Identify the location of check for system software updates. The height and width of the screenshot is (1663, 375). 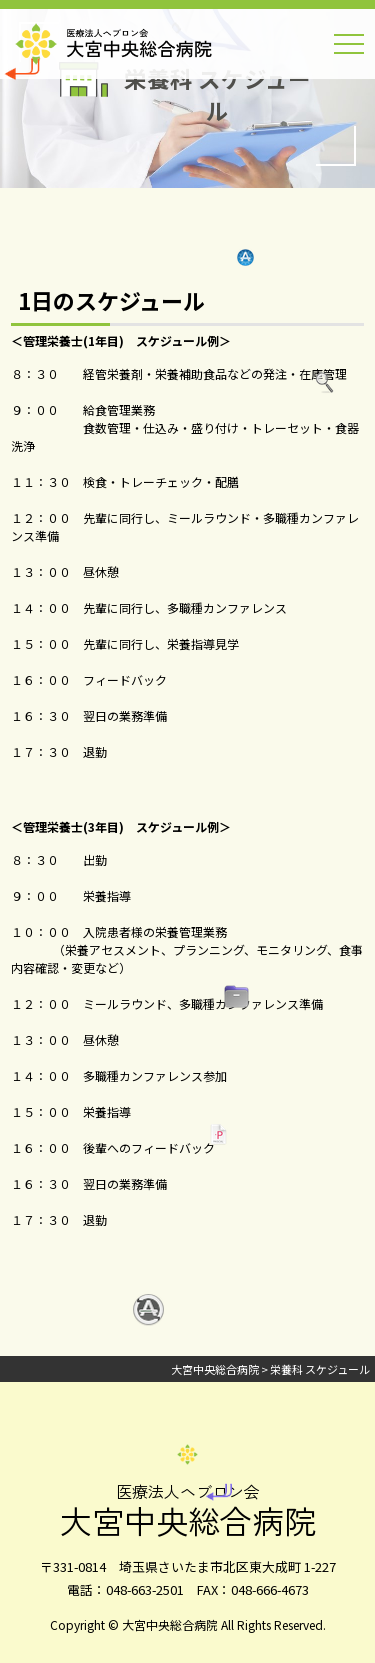
(148, 1309).